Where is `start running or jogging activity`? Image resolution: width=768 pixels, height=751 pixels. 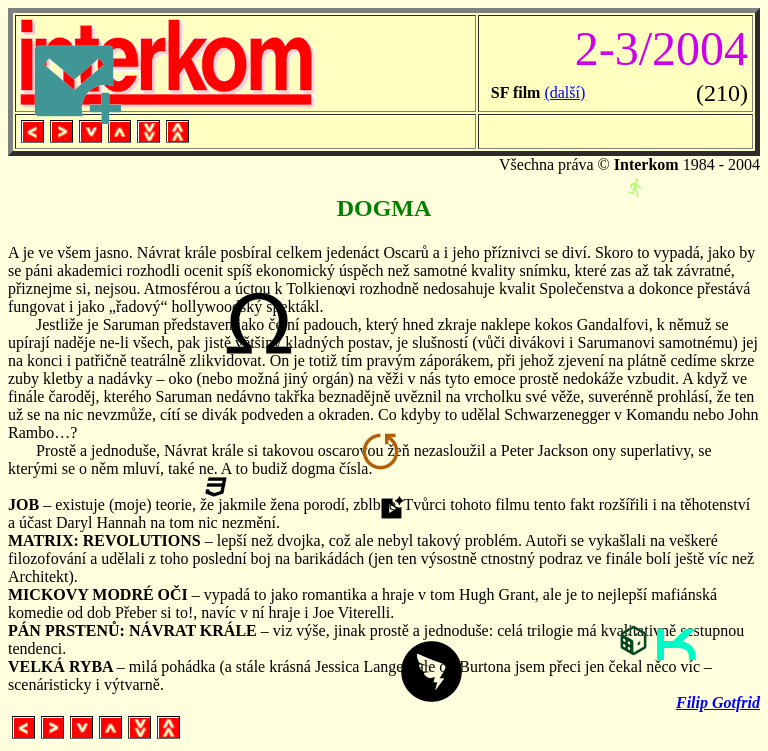
start running or jogging activity is located at coordinates (635, 187).